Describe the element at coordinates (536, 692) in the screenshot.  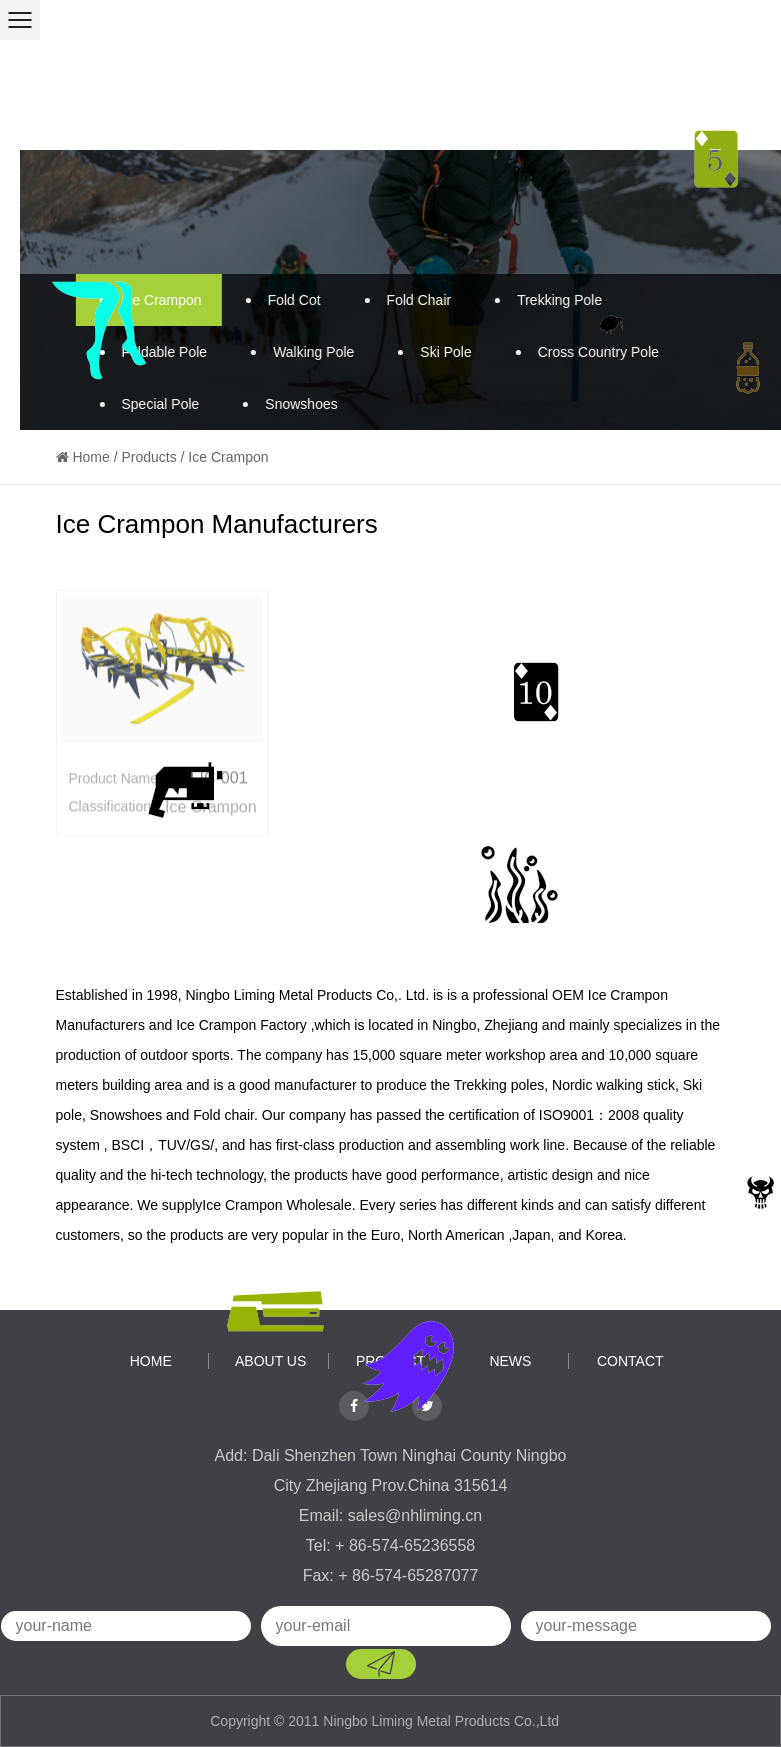
I see `ten of diamonds playing card` at that location.